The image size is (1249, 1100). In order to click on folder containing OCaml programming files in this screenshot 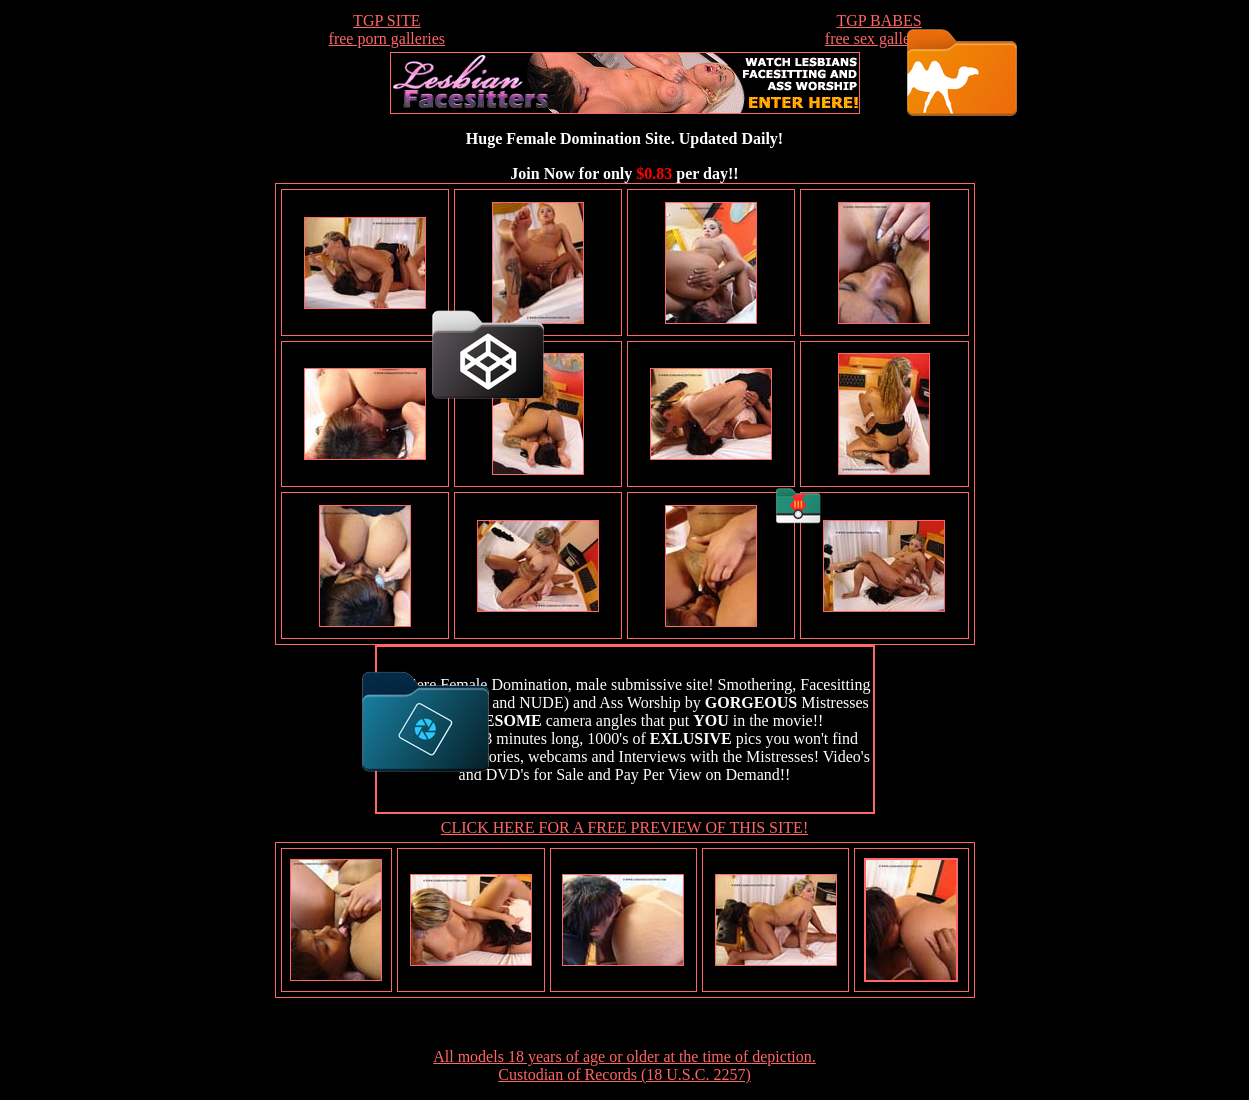, I will do `click(961, 75)`.